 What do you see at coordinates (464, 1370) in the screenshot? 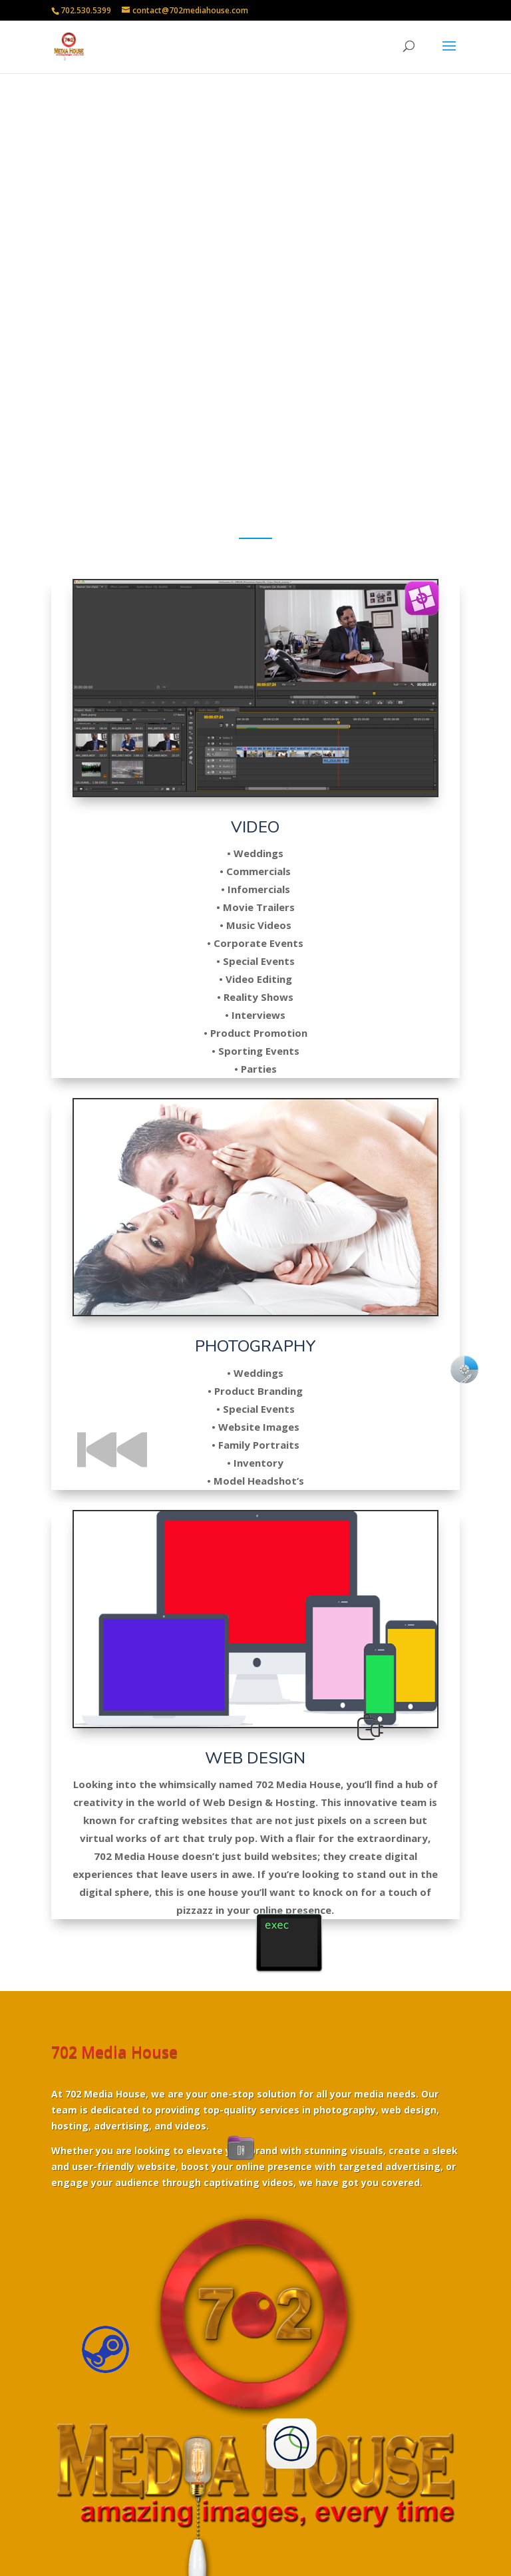
I see `access disk partition settings` at bounding box center [464, 1370].